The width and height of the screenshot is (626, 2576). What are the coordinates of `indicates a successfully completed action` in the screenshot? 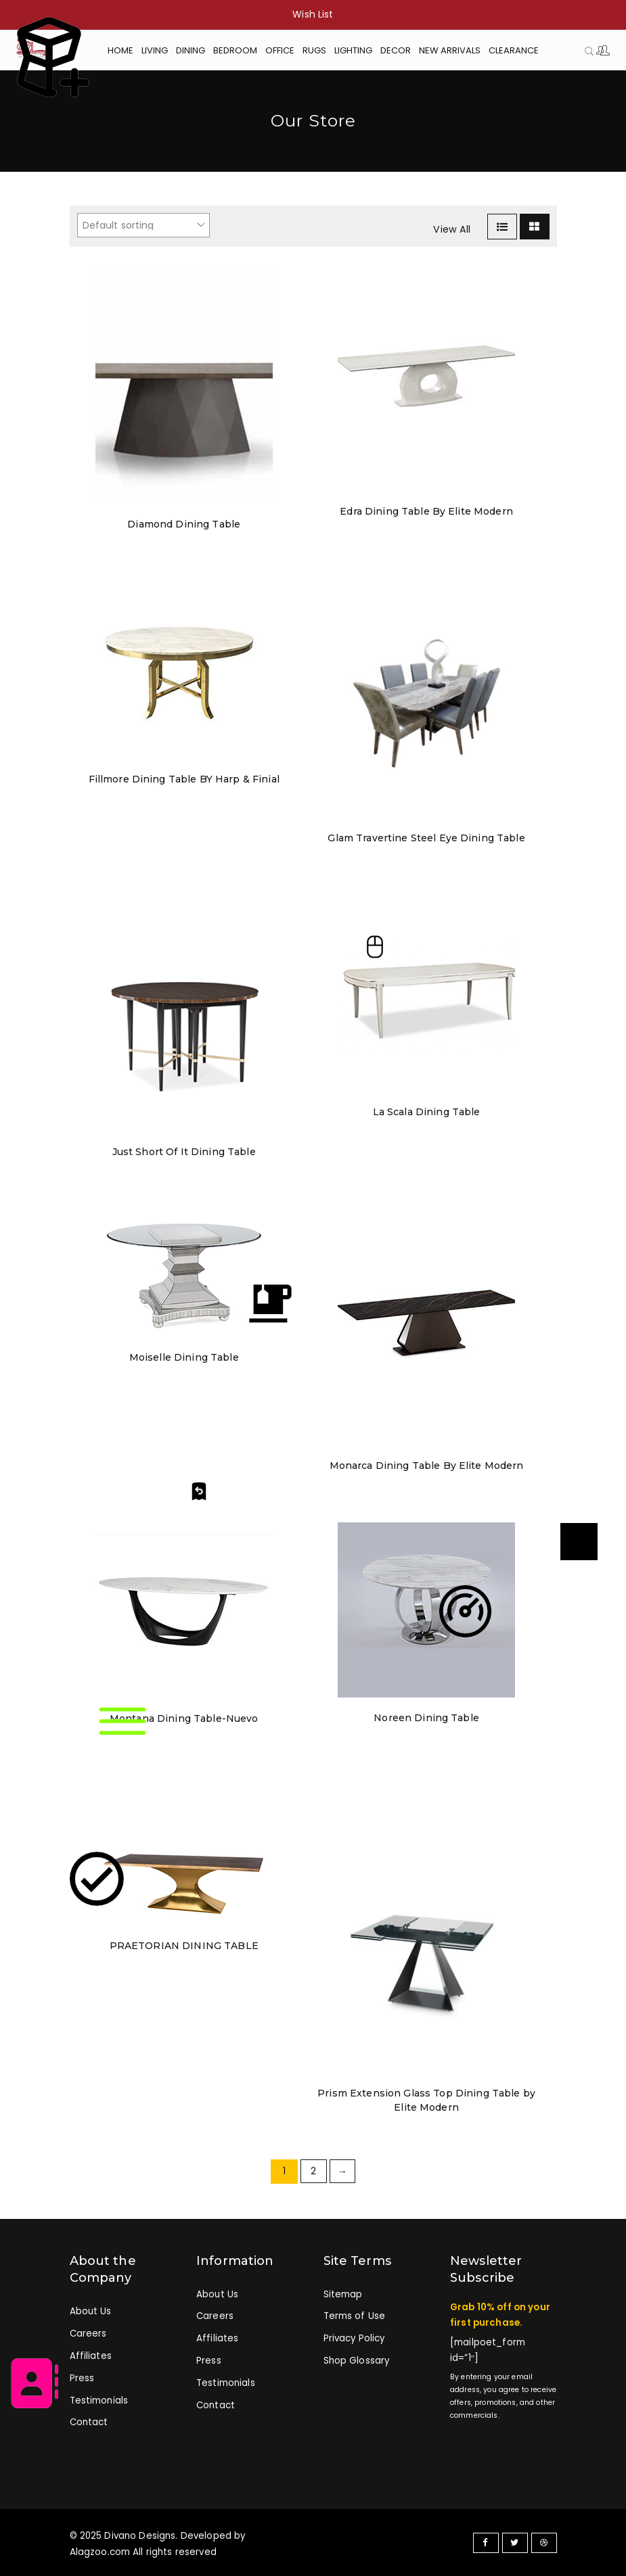 It's located at (97, 1879).